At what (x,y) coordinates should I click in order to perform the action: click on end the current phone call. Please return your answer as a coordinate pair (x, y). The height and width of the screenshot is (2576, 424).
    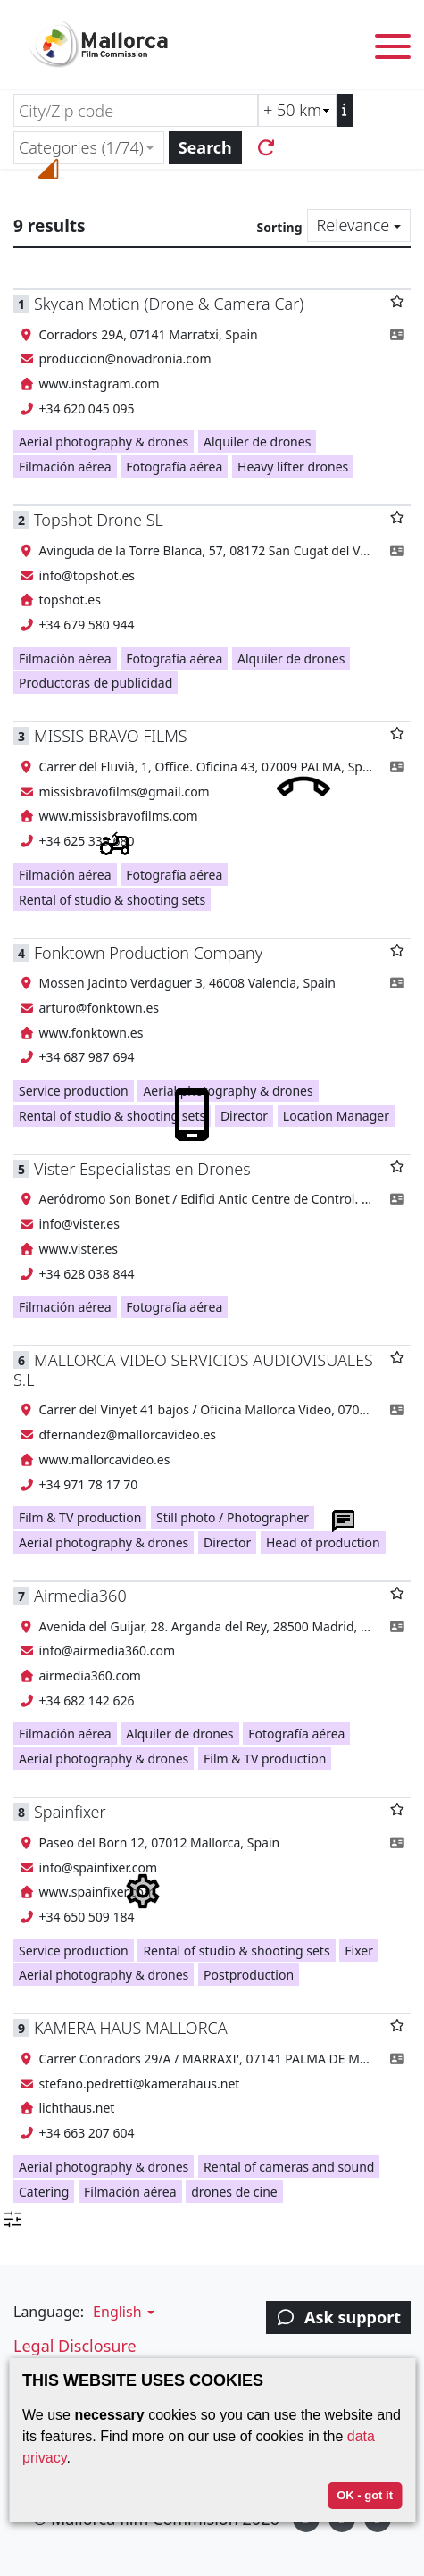
    Looking at the image, I should click on (303, 788).